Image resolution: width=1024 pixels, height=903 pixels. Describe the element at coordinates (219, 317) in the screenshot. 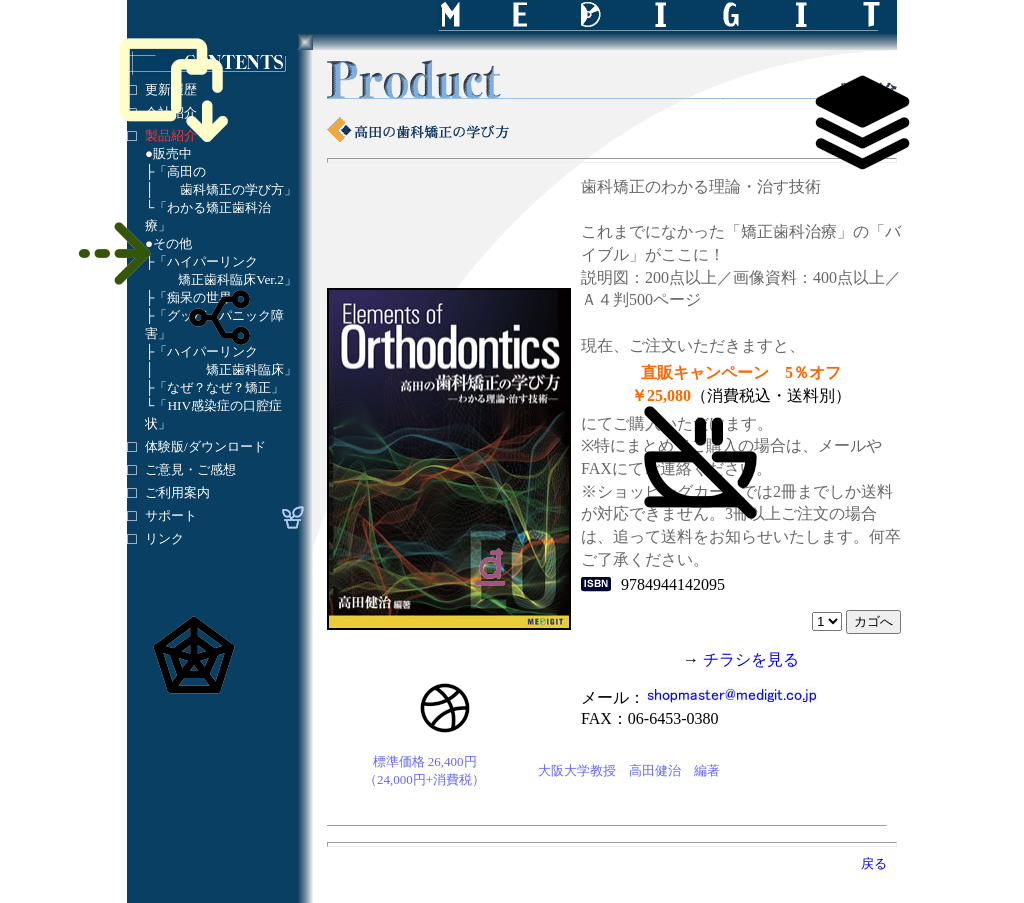

I see `view your stackshare profile` at that location.